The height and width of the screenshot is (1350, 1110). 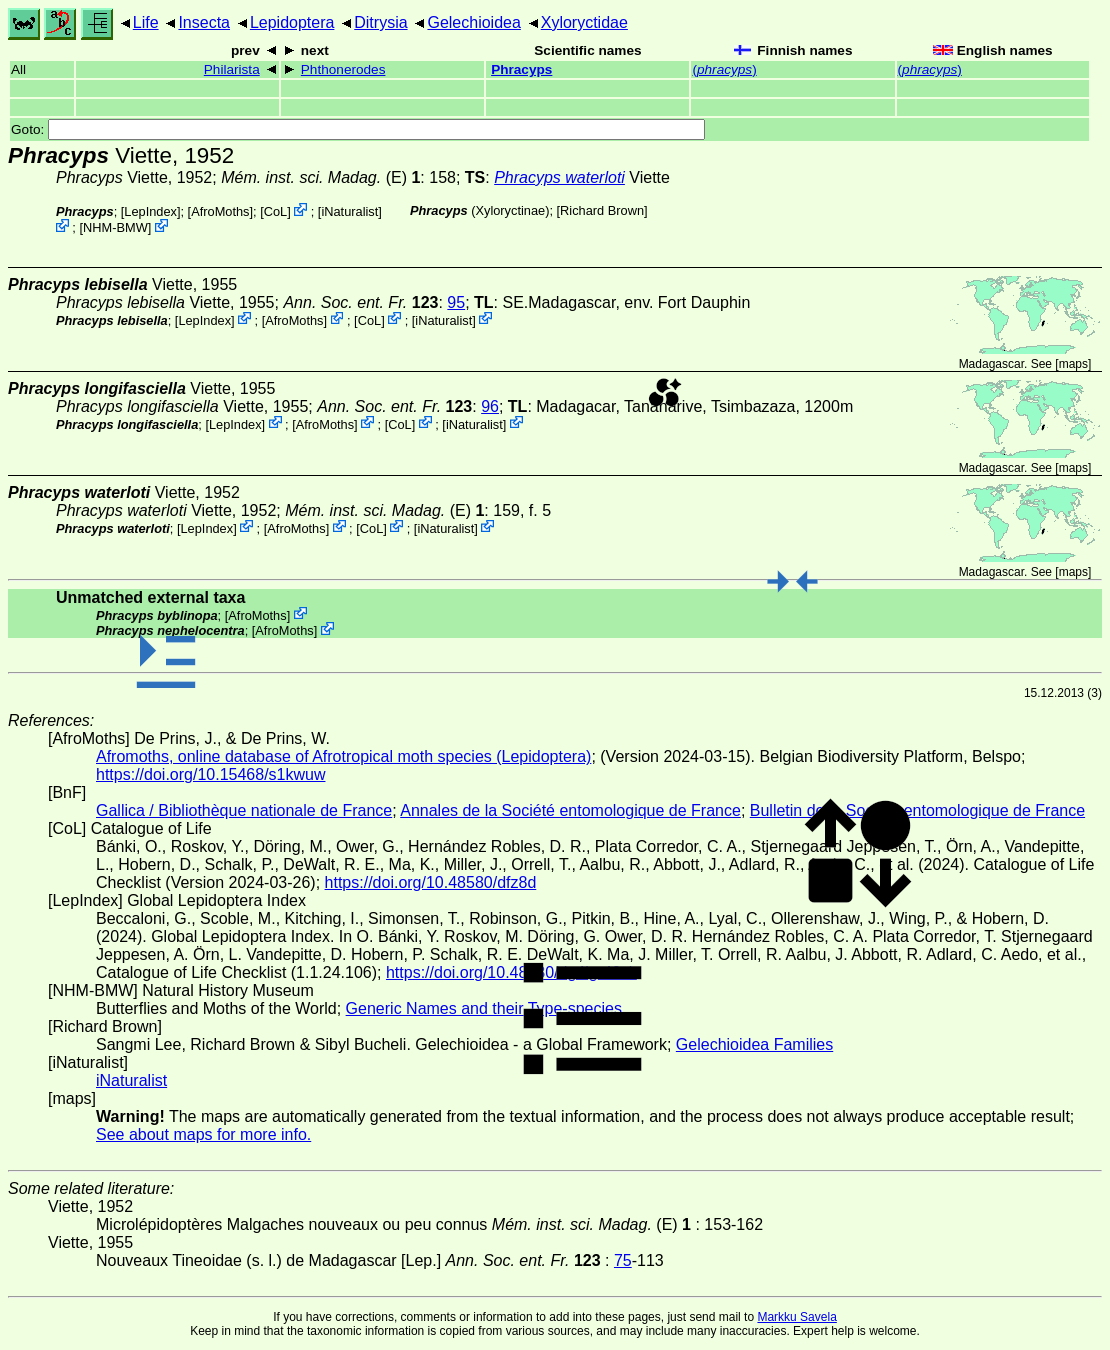 What do you see at coordinates (858, 853) in the screenshot?
I see `swap or exchange items` at bounding box center [858, 853].